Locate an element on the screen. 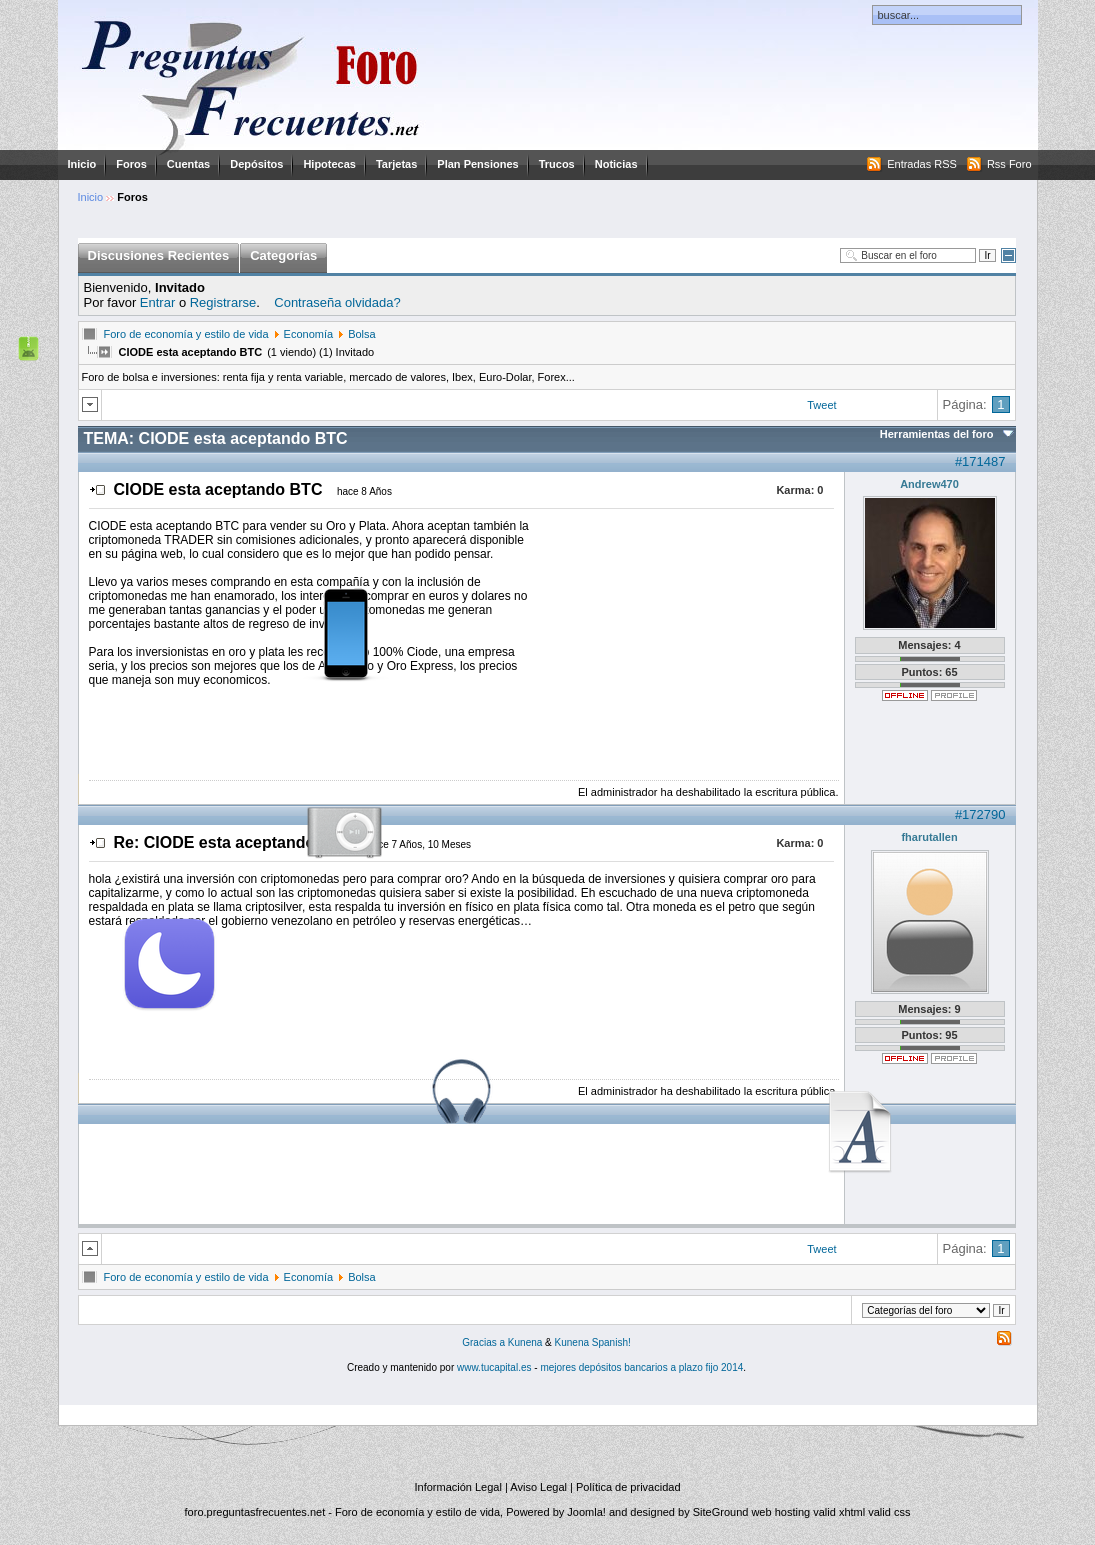 The image size is (1095, 1545). enable focus mode to silence notifications is located at coordinates (169, 963).